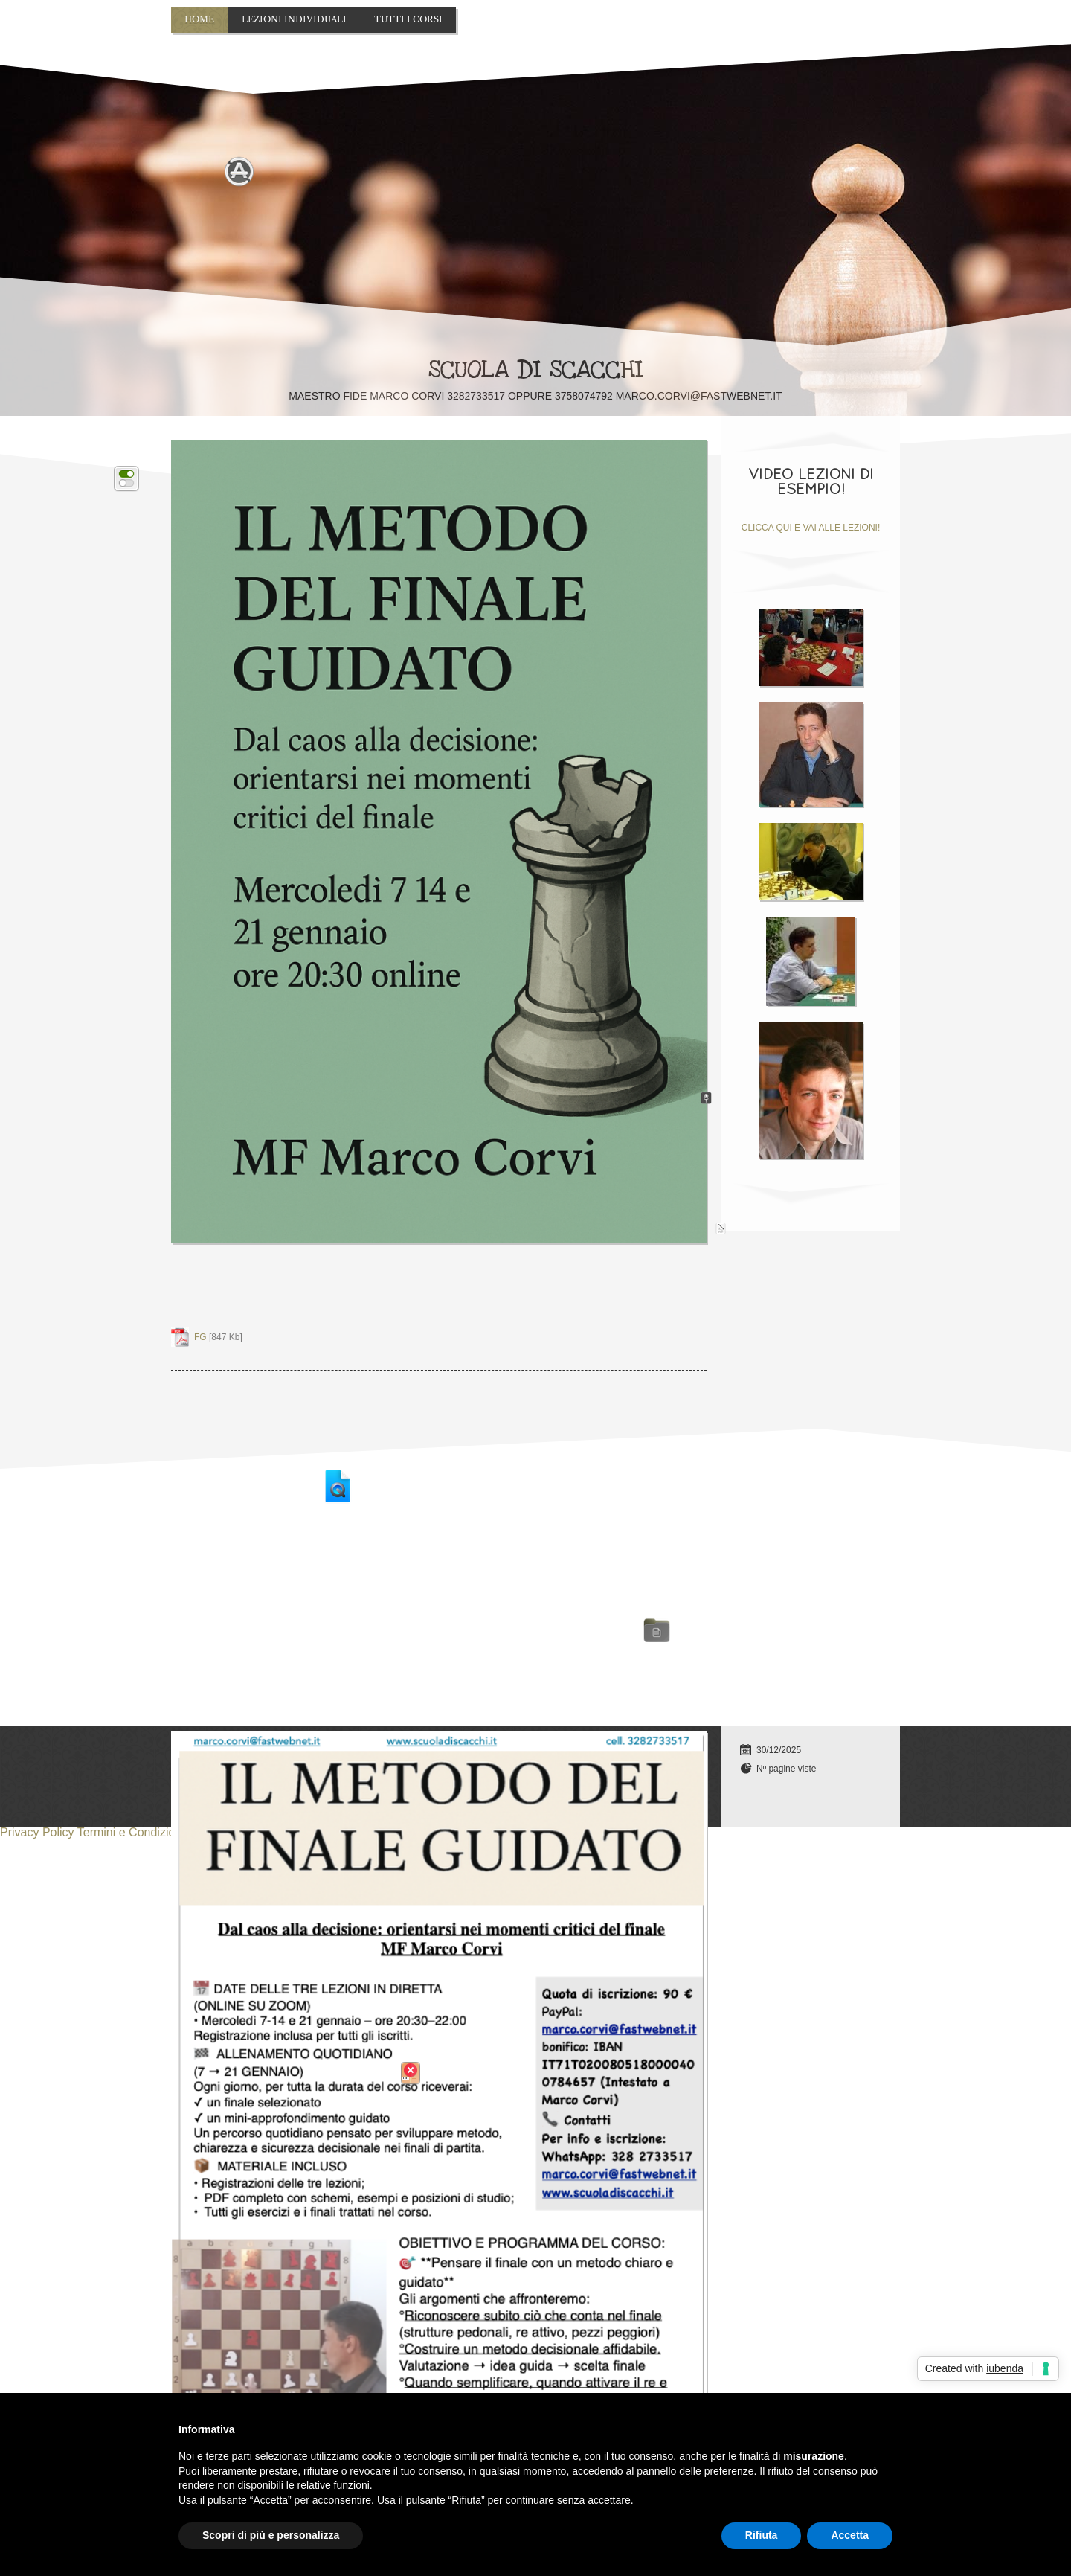 The height and width of the screenshot is (2576, 1071). I want to click on a generic video file, so click(338, 1487).